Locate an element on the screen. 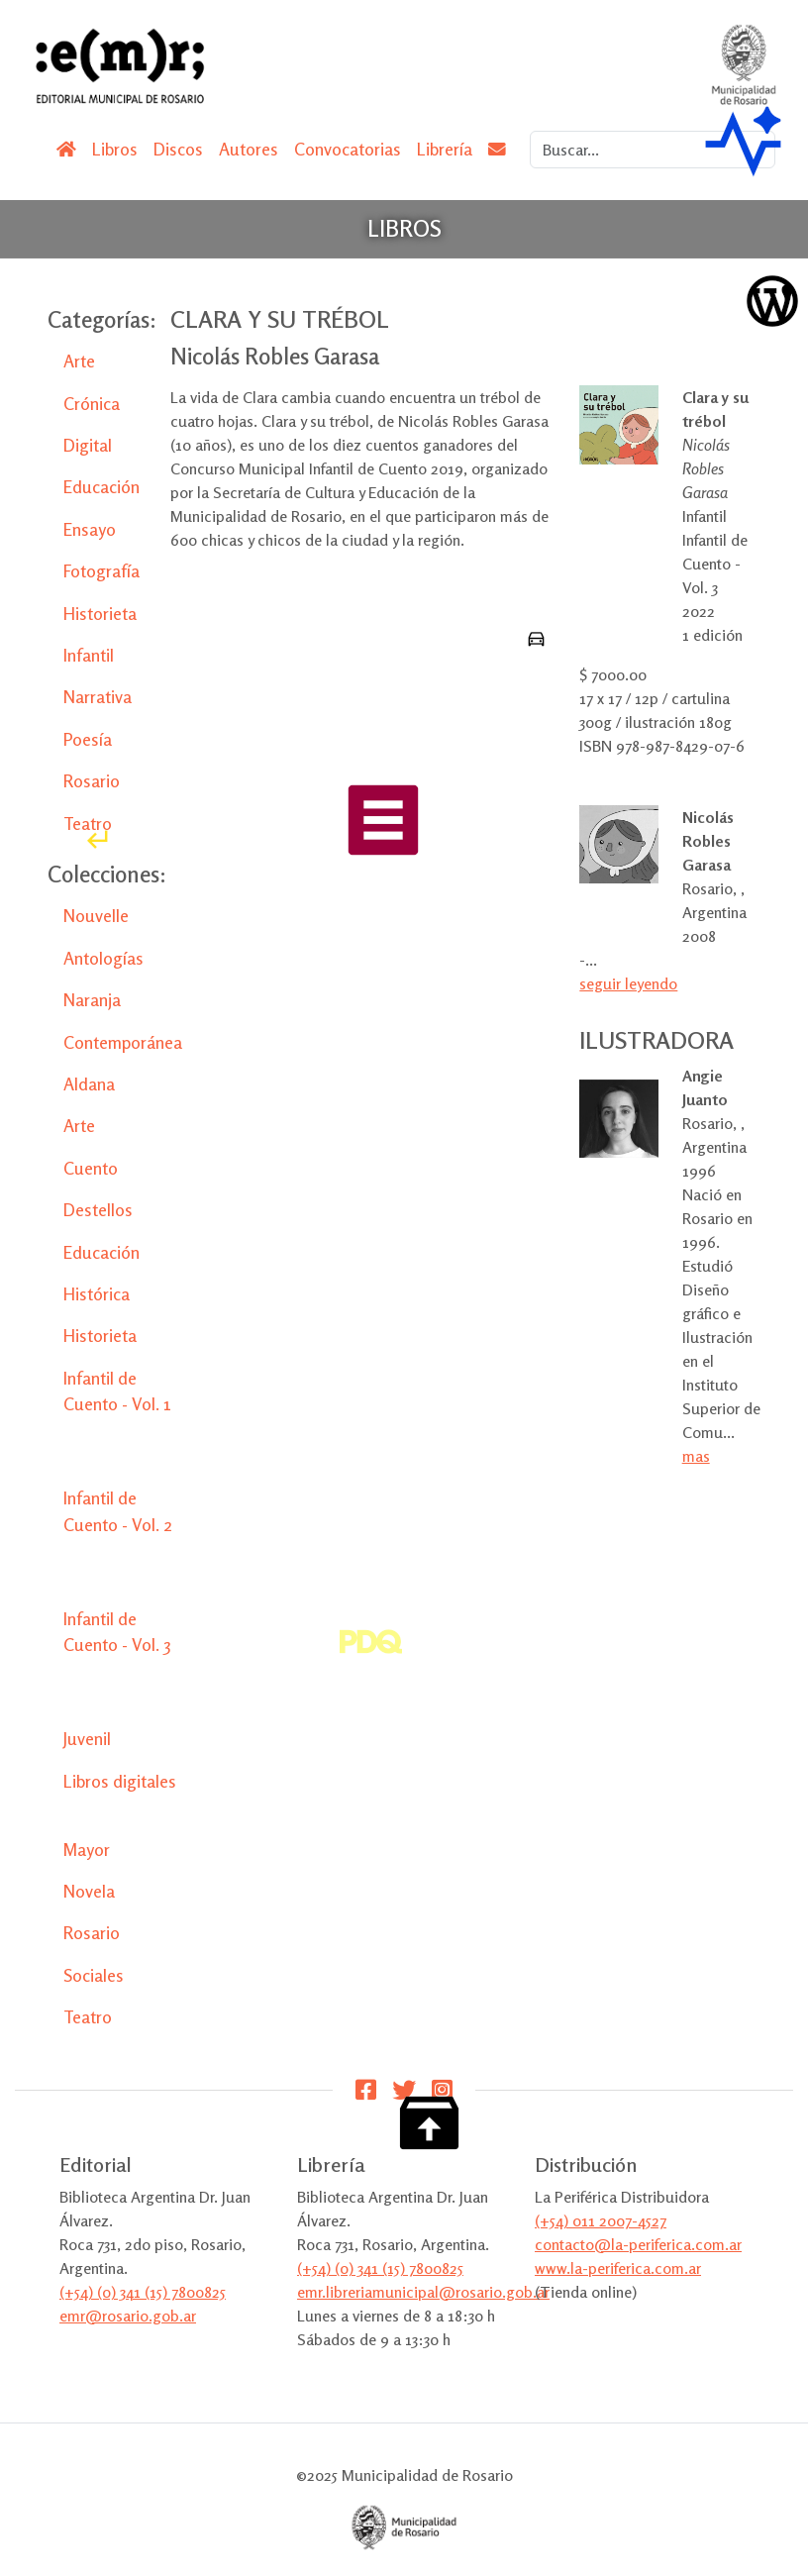 The height and width of the screenshot is (2576, 808). return or go back to previous step is located at coordinates (98, 839).